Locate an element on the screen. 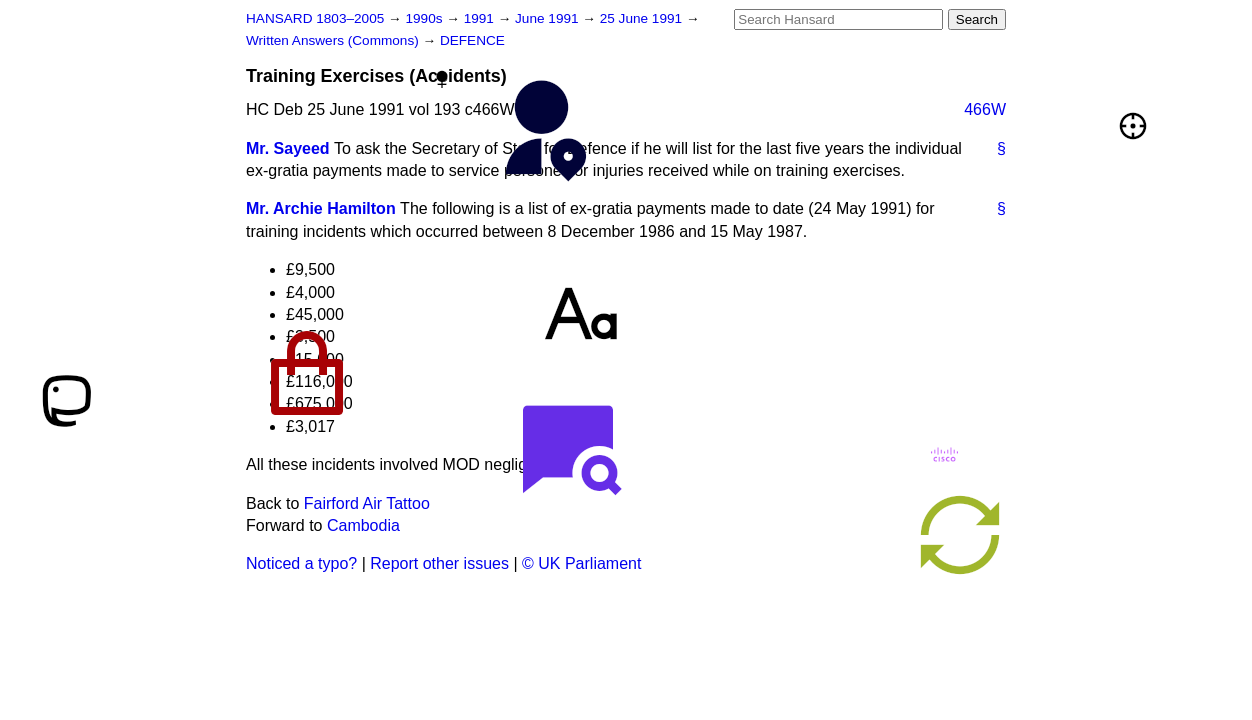 Image resolution: width=1252 pixels, height=720 pixels. indicates female or women's option is located at coordinates (442, 79).